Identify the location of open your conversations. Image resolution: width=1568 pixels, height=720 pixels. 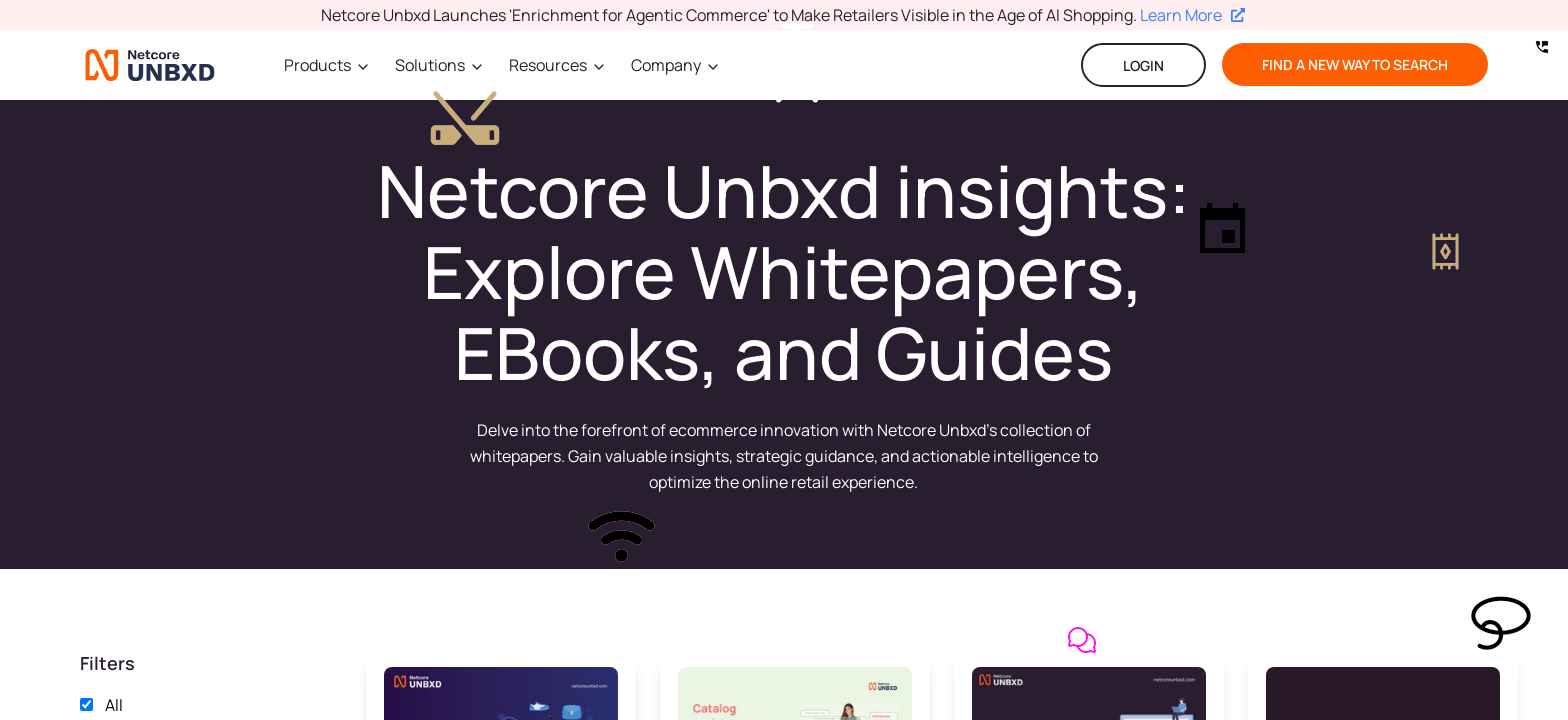
(1082, 640).